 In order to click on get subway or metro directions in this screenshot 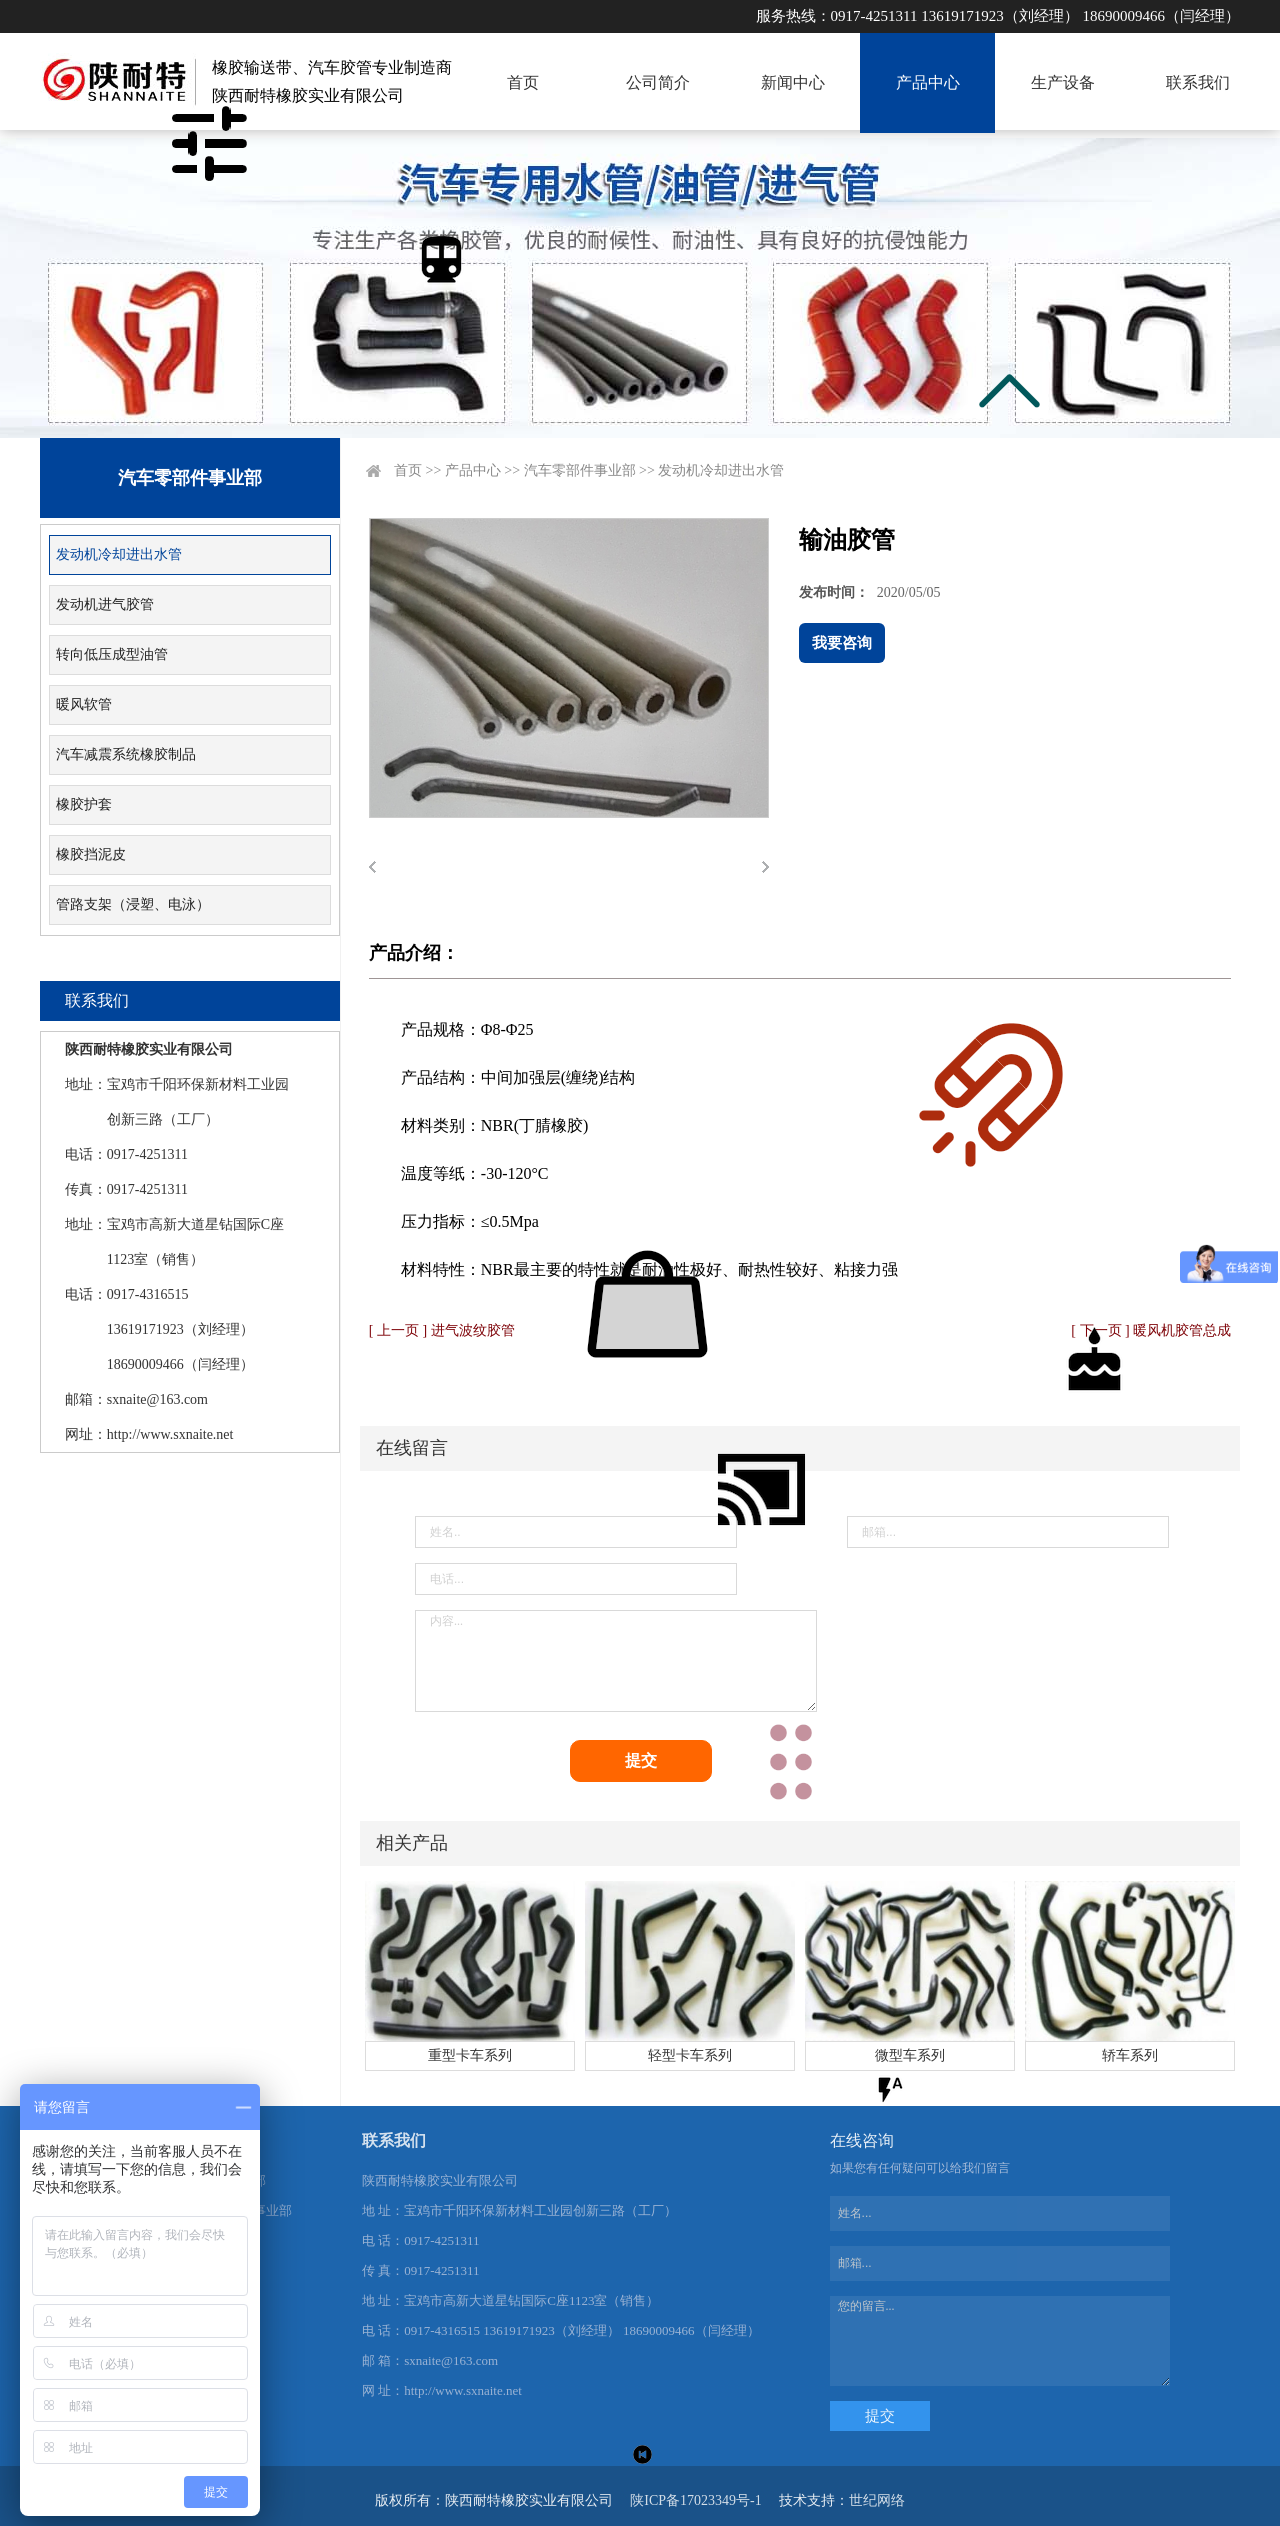, I will do `click(441, 260)`.